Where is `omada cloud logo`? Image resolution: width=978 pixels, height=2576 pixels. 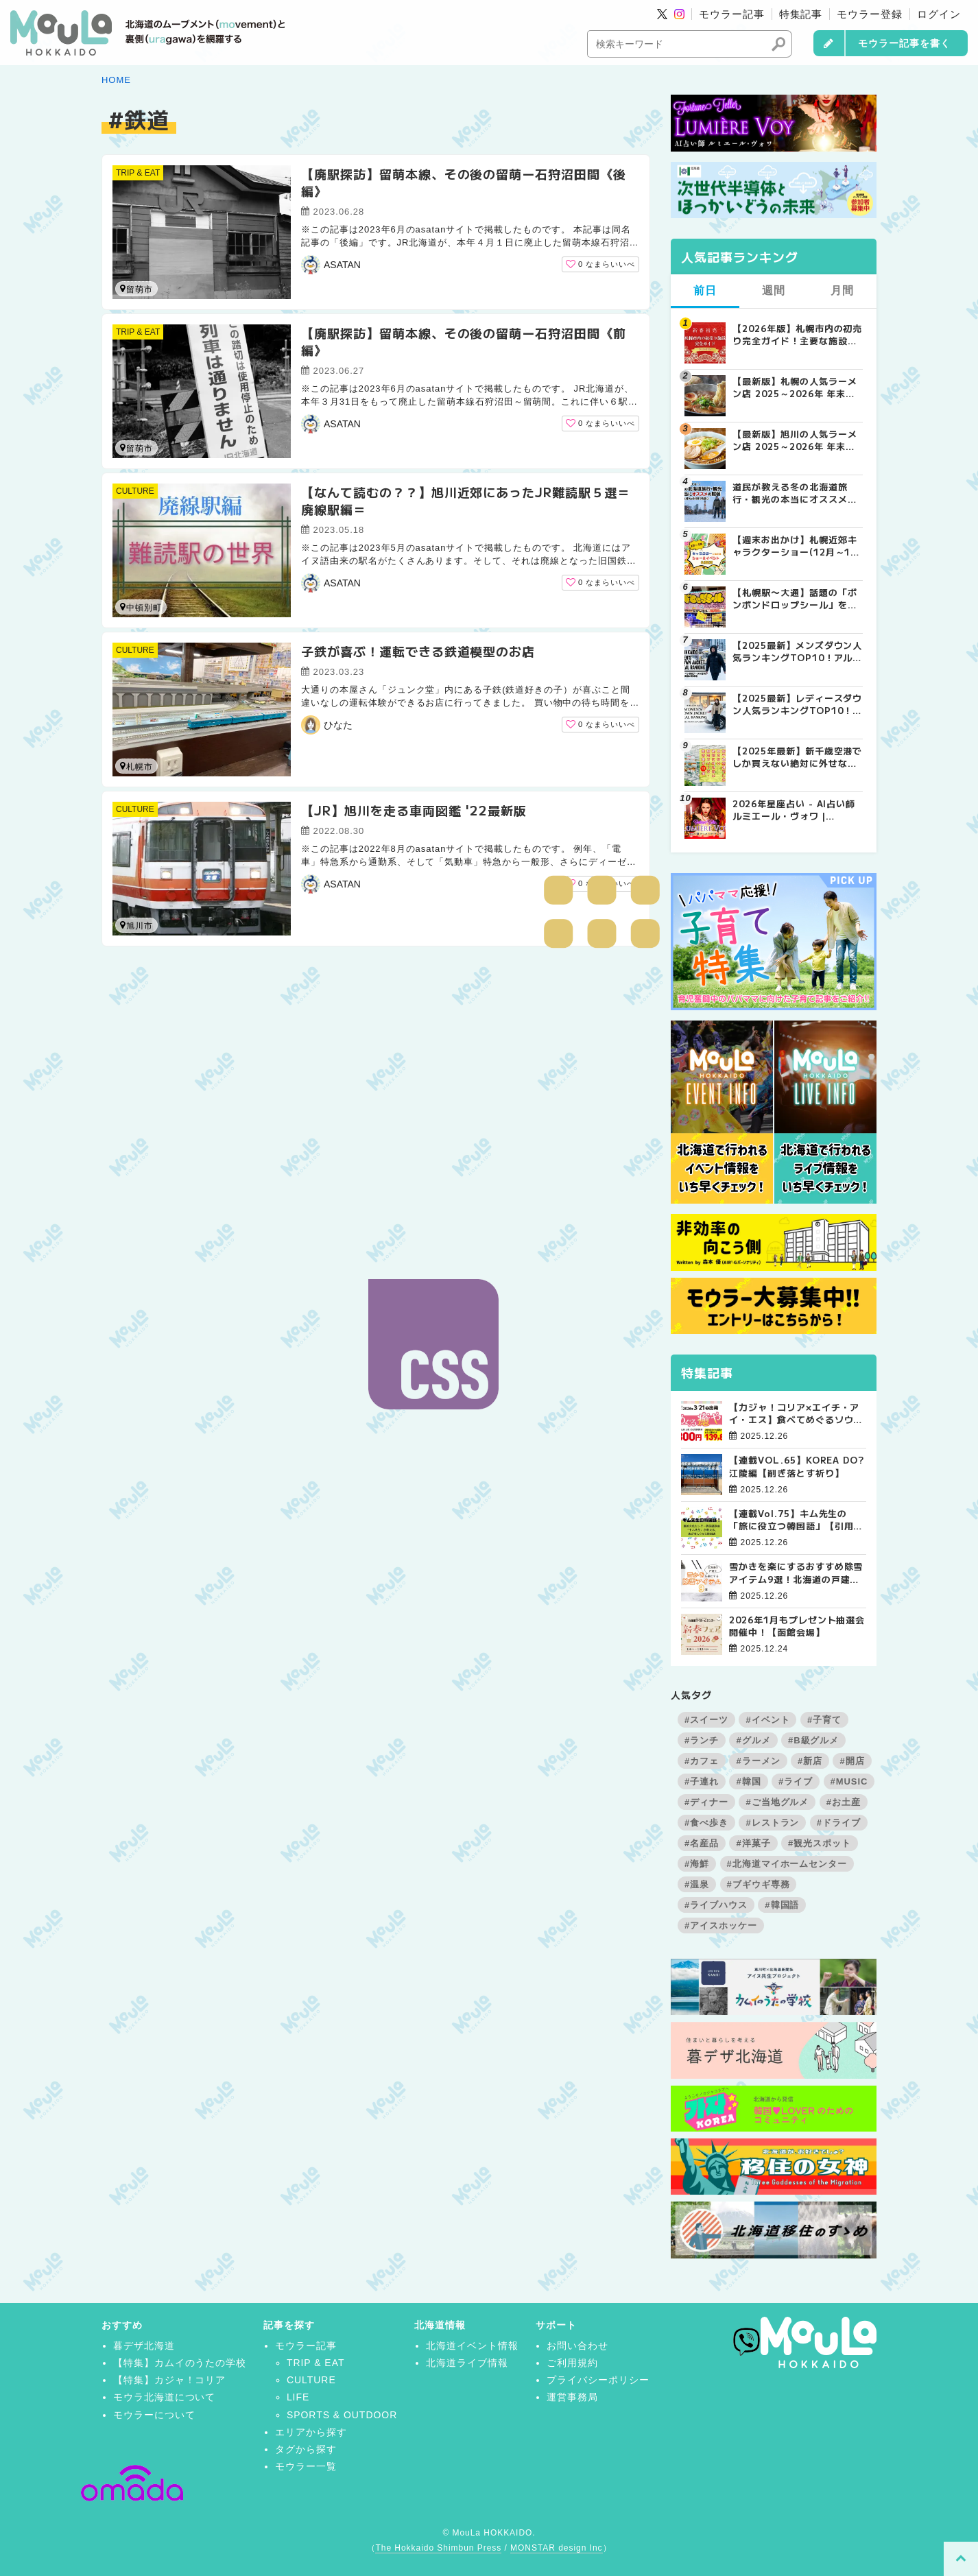
omada cloud logo is located at coordinates (132, 2483).